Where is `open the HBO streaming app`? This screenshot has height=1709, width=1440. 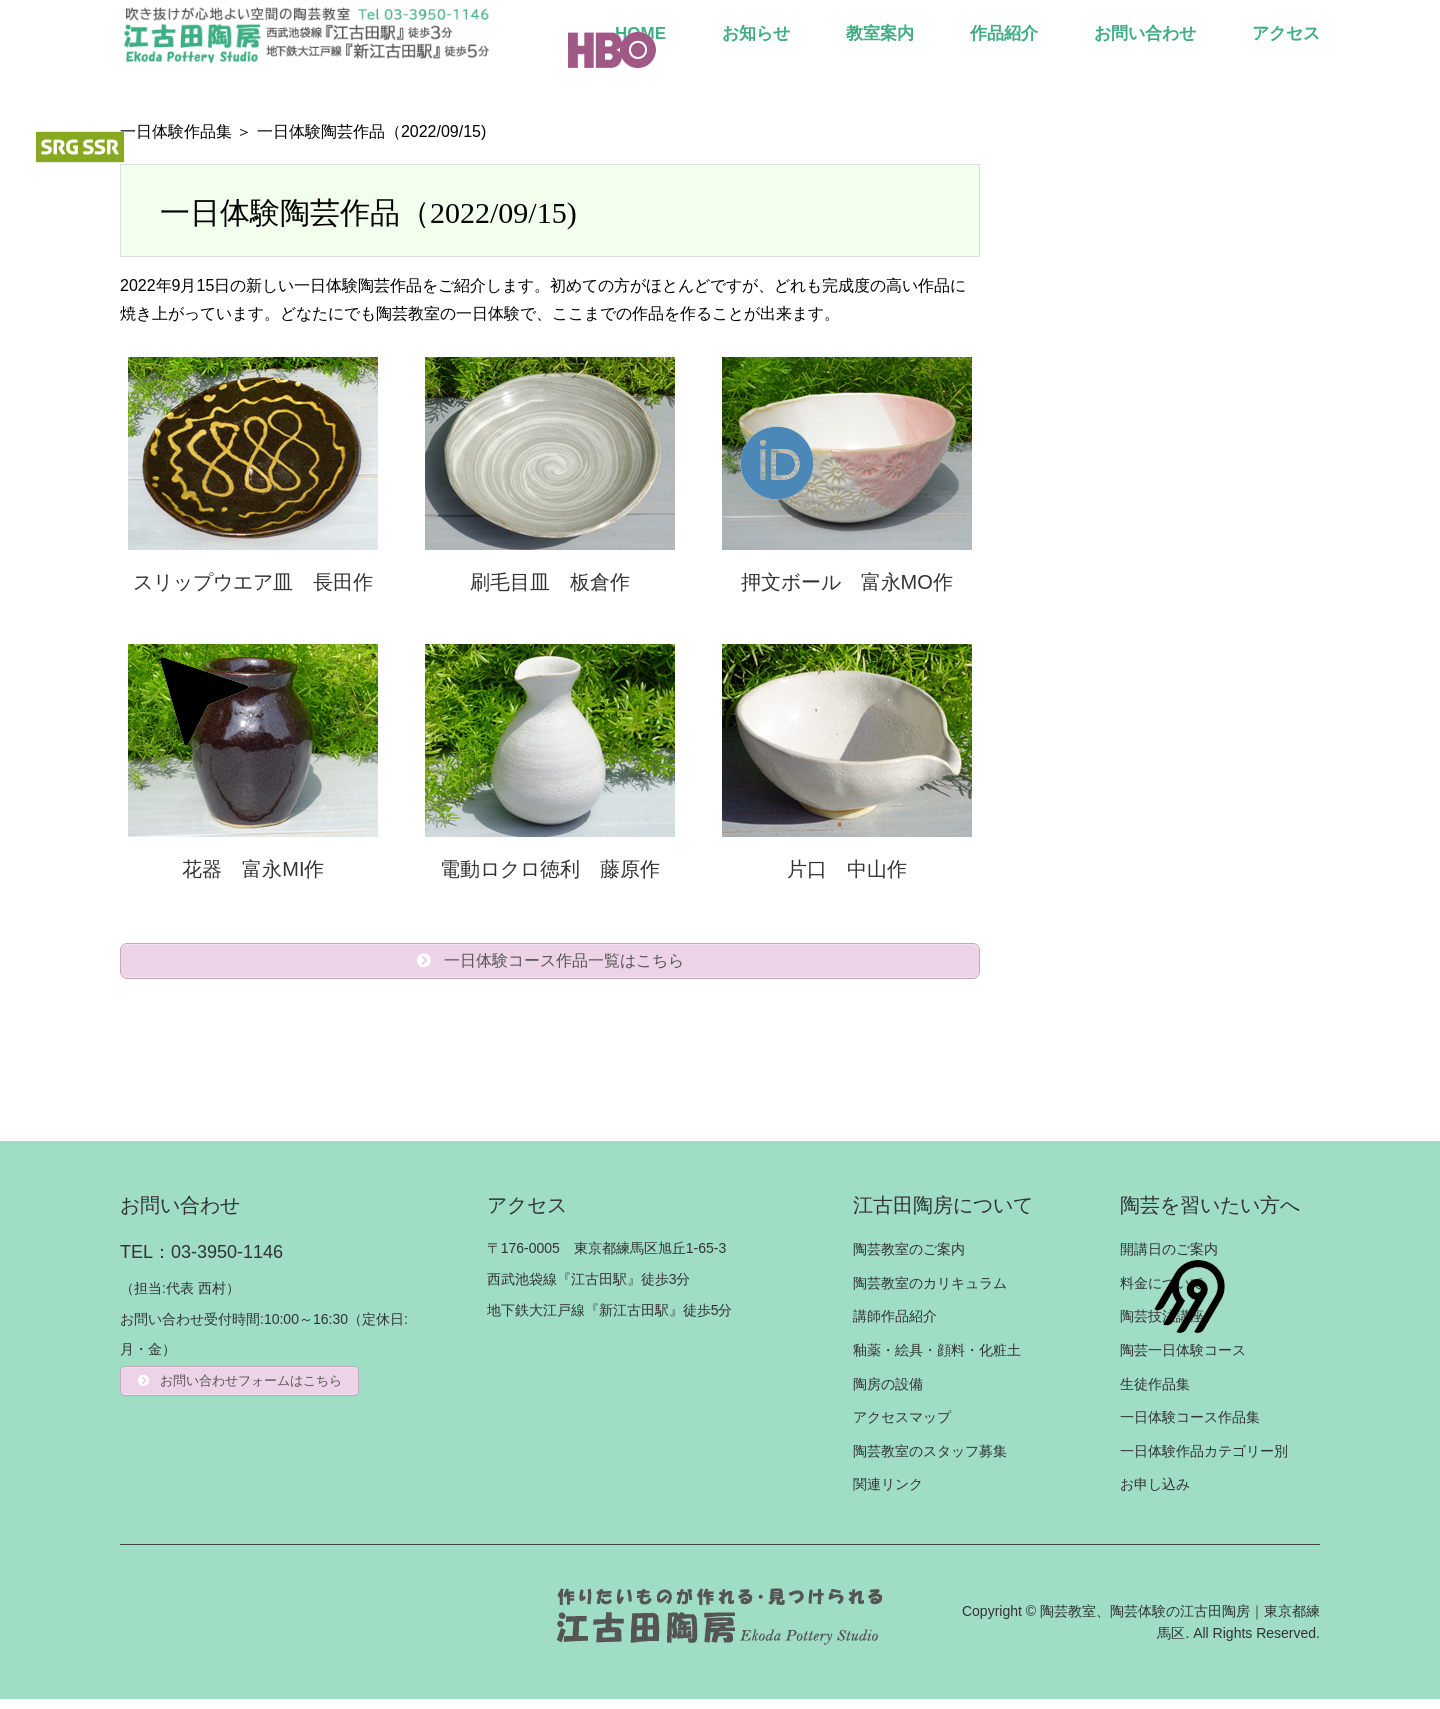
open the HBO streaming app is located at coordinates (612, 50).